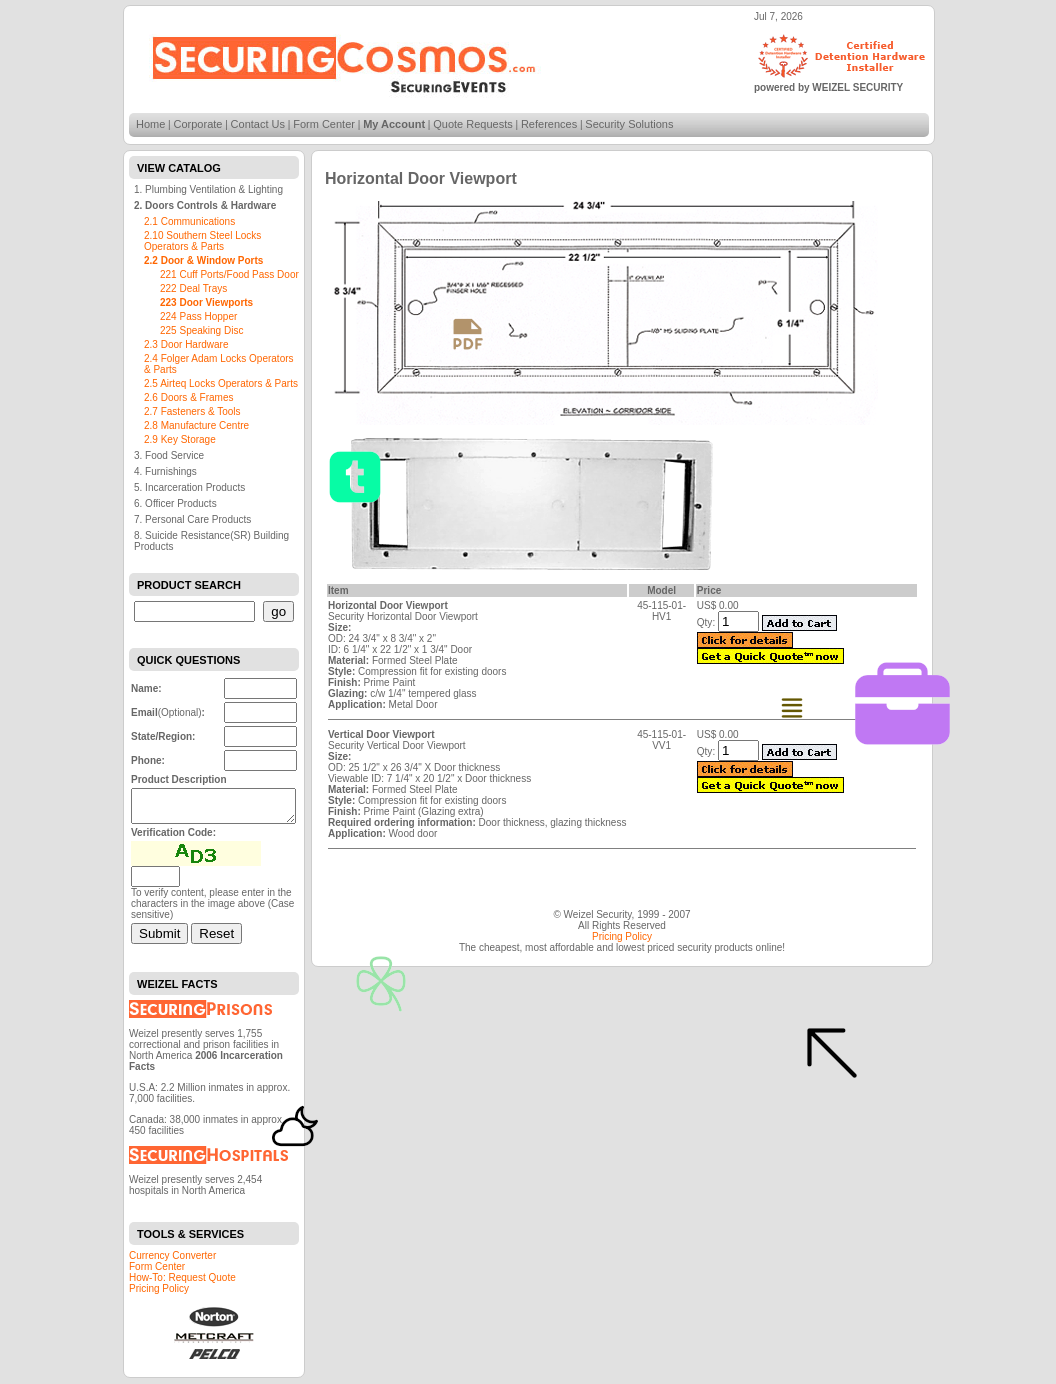 The width and height of the screenshot is (1056, 1384). Describe the element at coordinates (832, 1053) in the screenshot. I see `navigate back to previous screen` at that location.